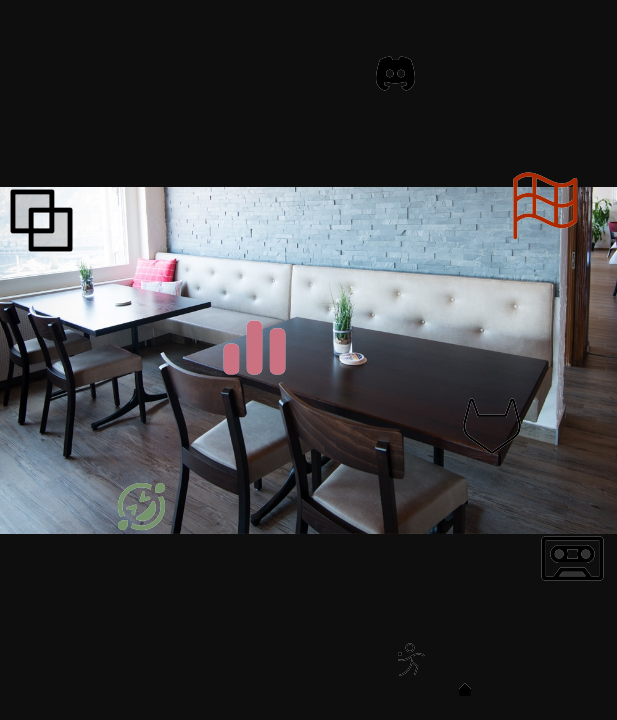 Image resolution: width=617 pixels, height=720 pixels. What do you see at coordinates (492, 425) in the screenshot?
I see `open gitlab repository` at bounding box center [492, 425].